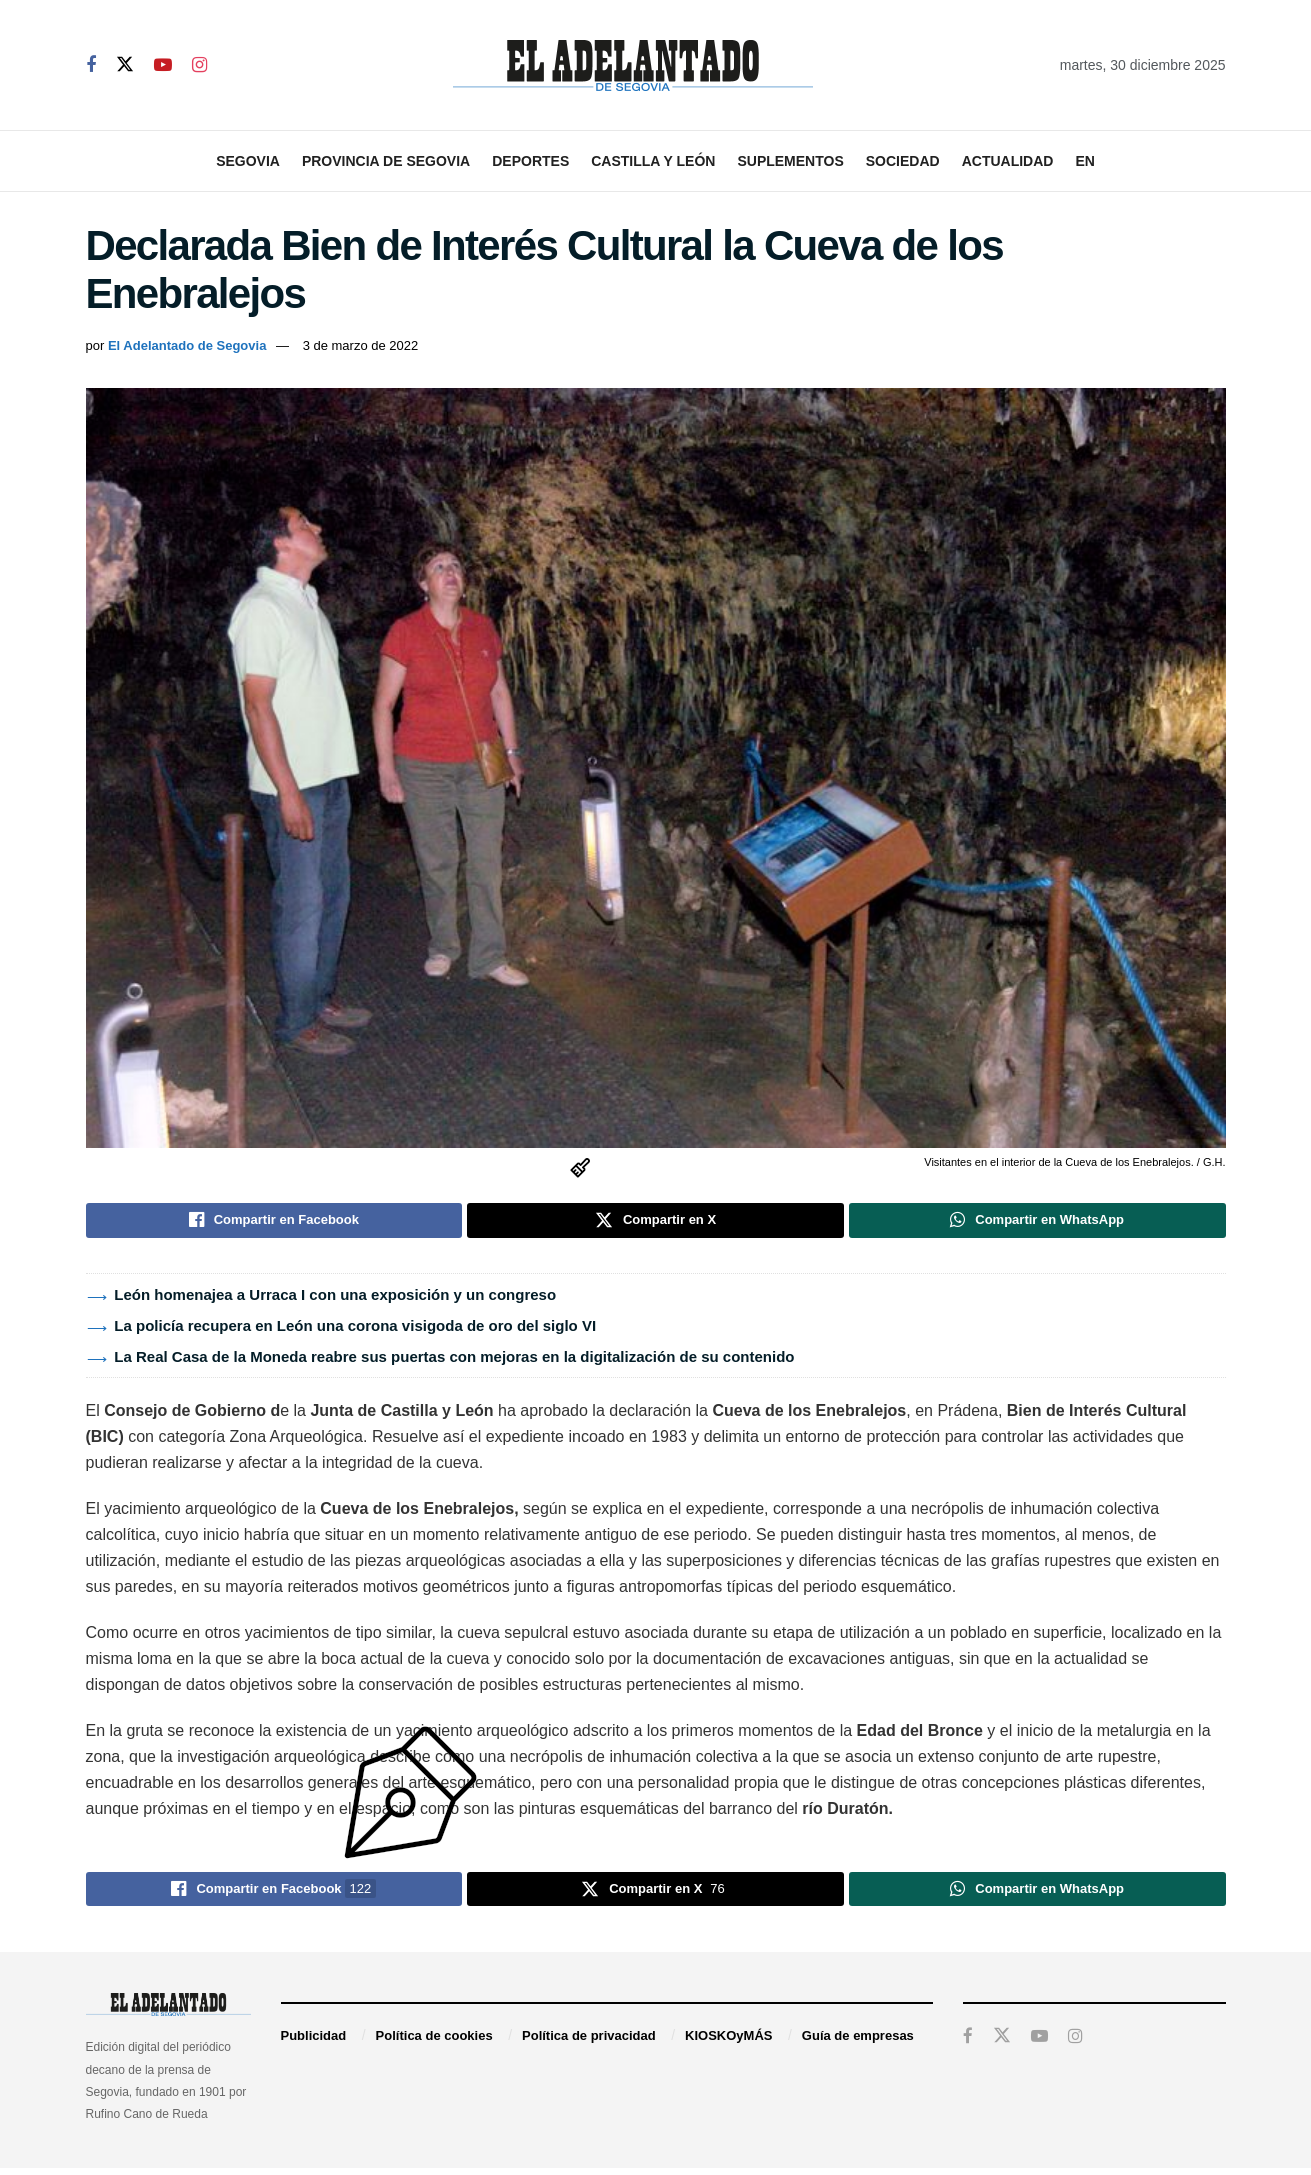 This screenshot has height=2175, width=1311. Describe the element at coordinates (580, 1167) in the screenshot. I see `access painting or drawing tools` at that location.